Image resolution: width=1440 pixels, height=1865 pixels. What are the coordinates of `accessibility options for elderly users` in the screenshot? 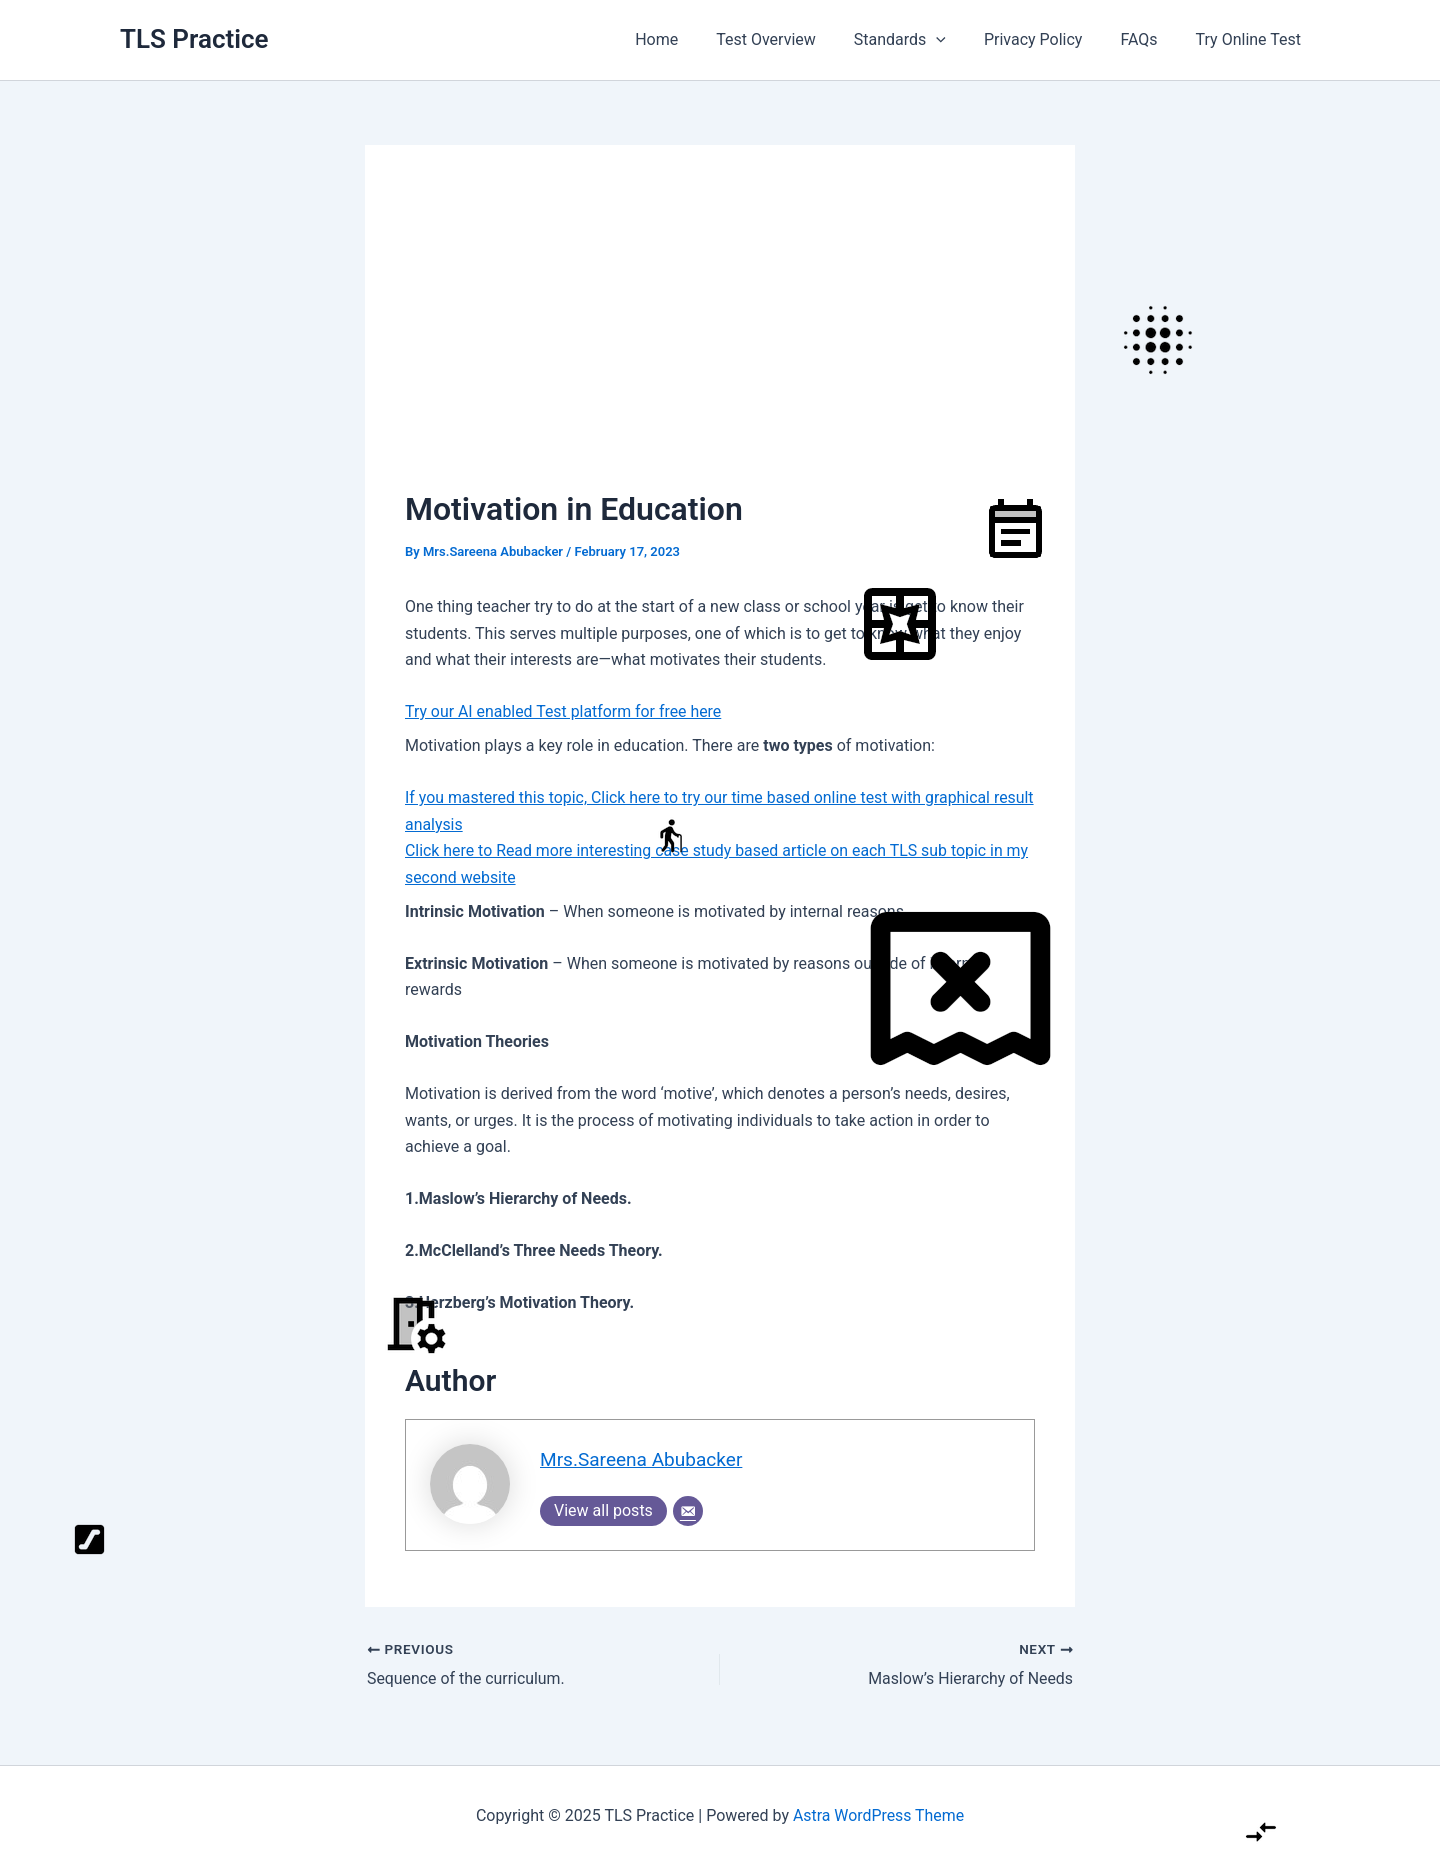 It's located at (669, 835).